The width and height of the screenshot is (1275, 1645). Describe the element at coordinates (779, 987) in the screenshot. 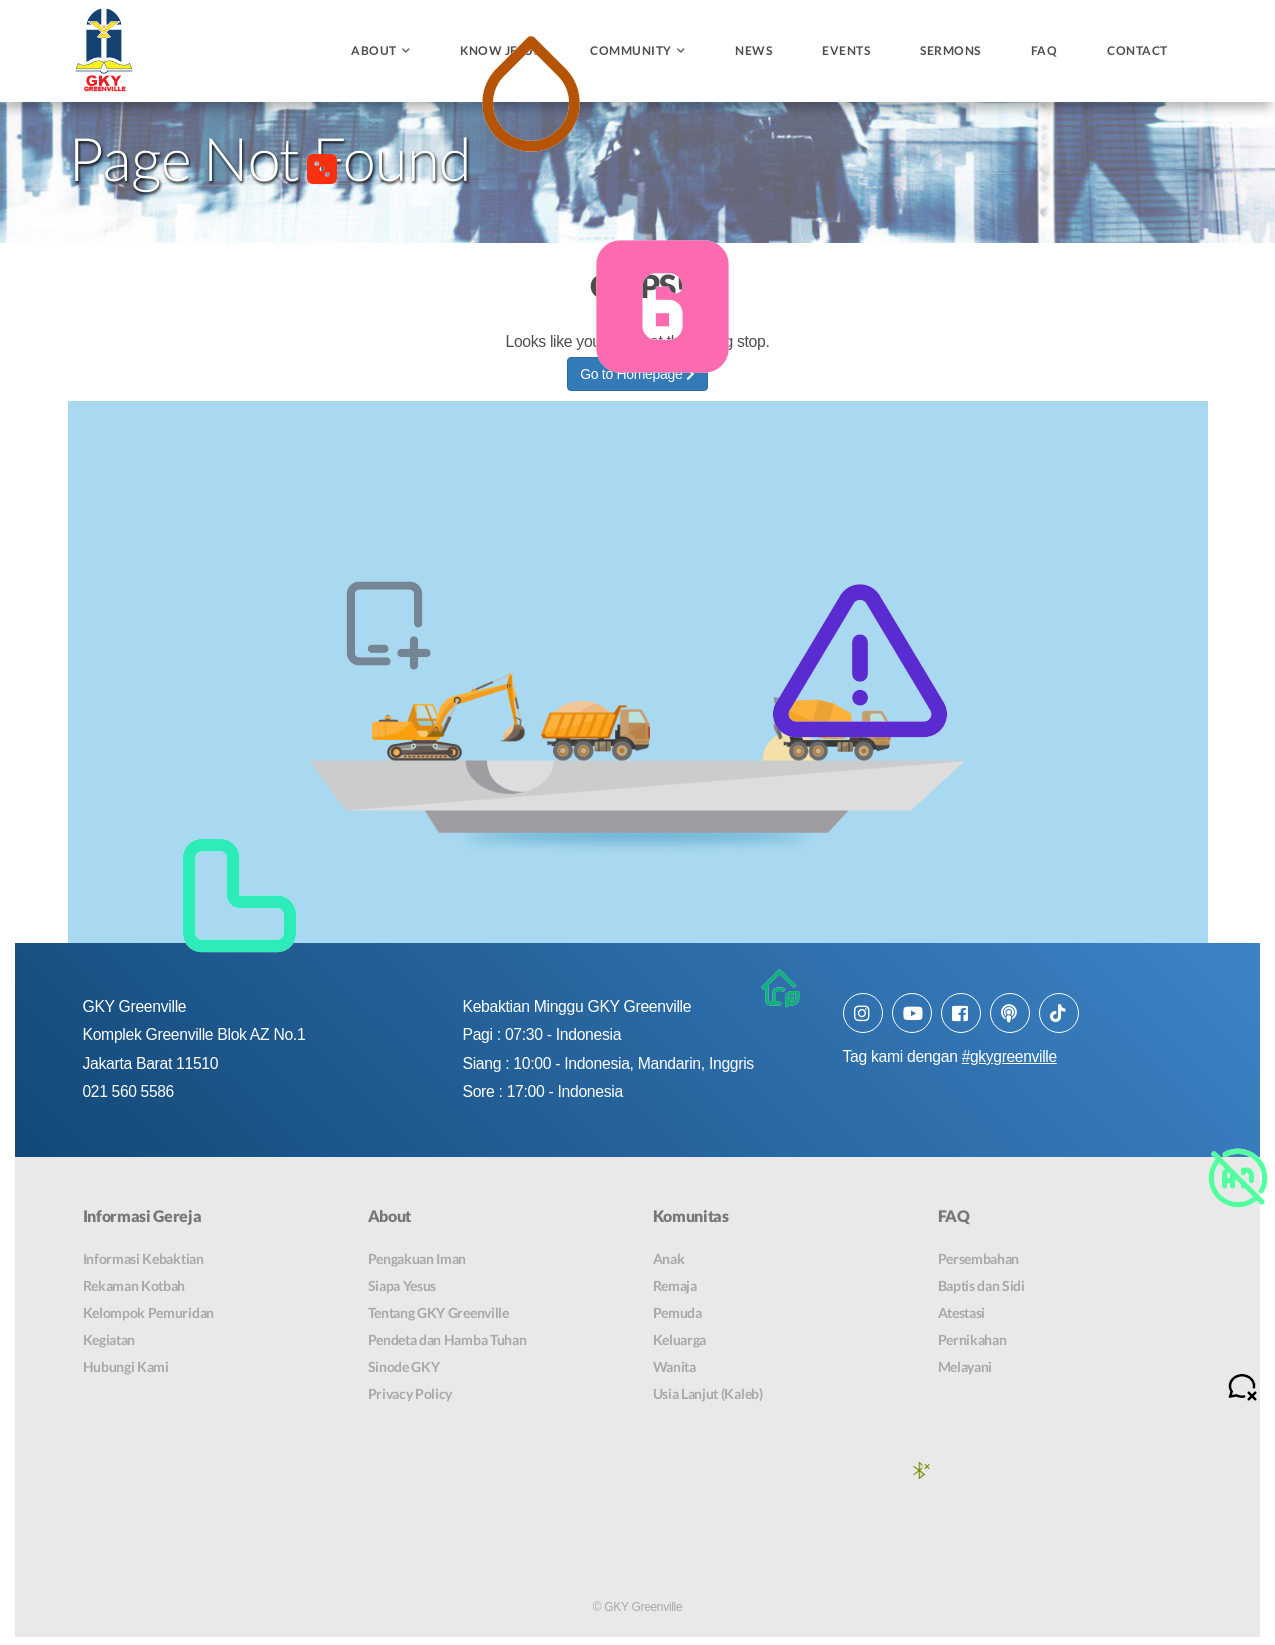

I see `view eco-friendly home settings` at that location.